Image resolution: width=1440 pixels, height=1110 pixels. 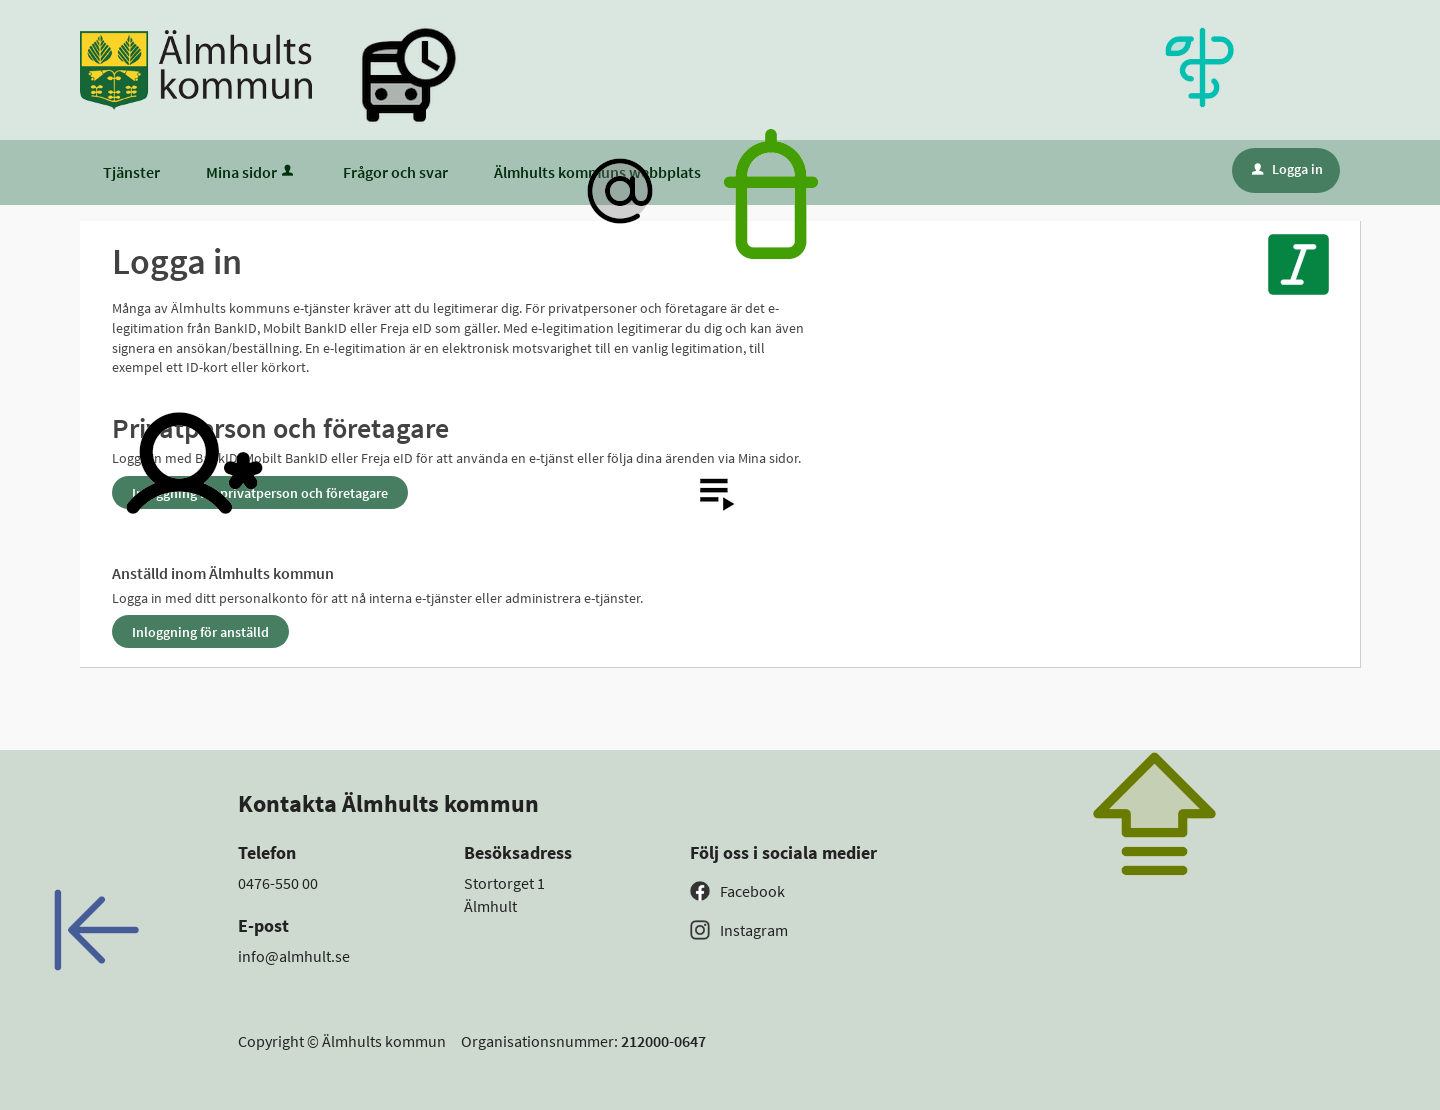 What do you see at coordinates (1154, 818) in the screenshot?
I see `upload multiple files or items` at bounding box center [1154, 818].